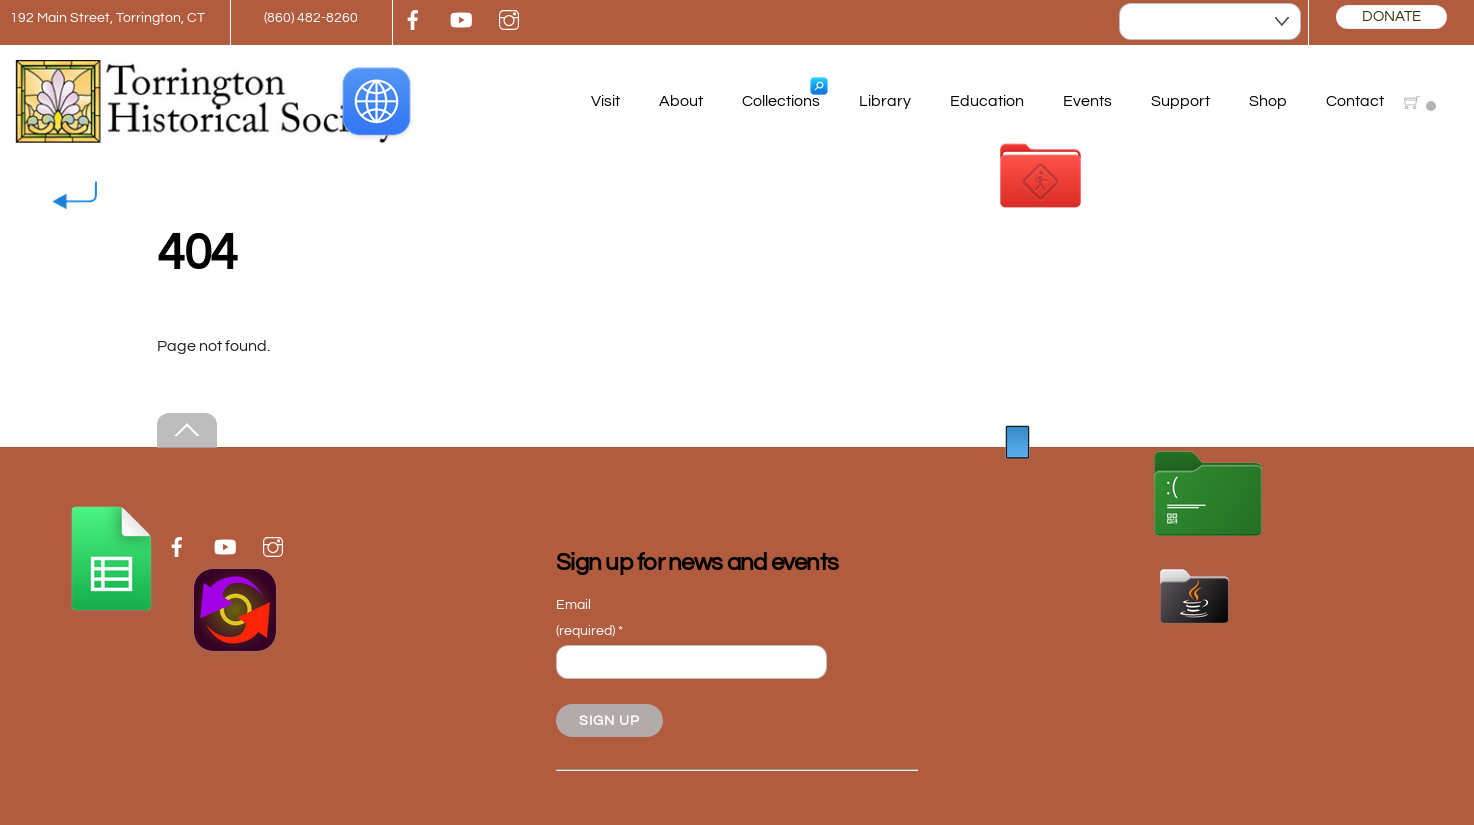 The width and height of the screenshot is (1474, 825). I want to click on iPad Air device icon, so click(1017, 442).